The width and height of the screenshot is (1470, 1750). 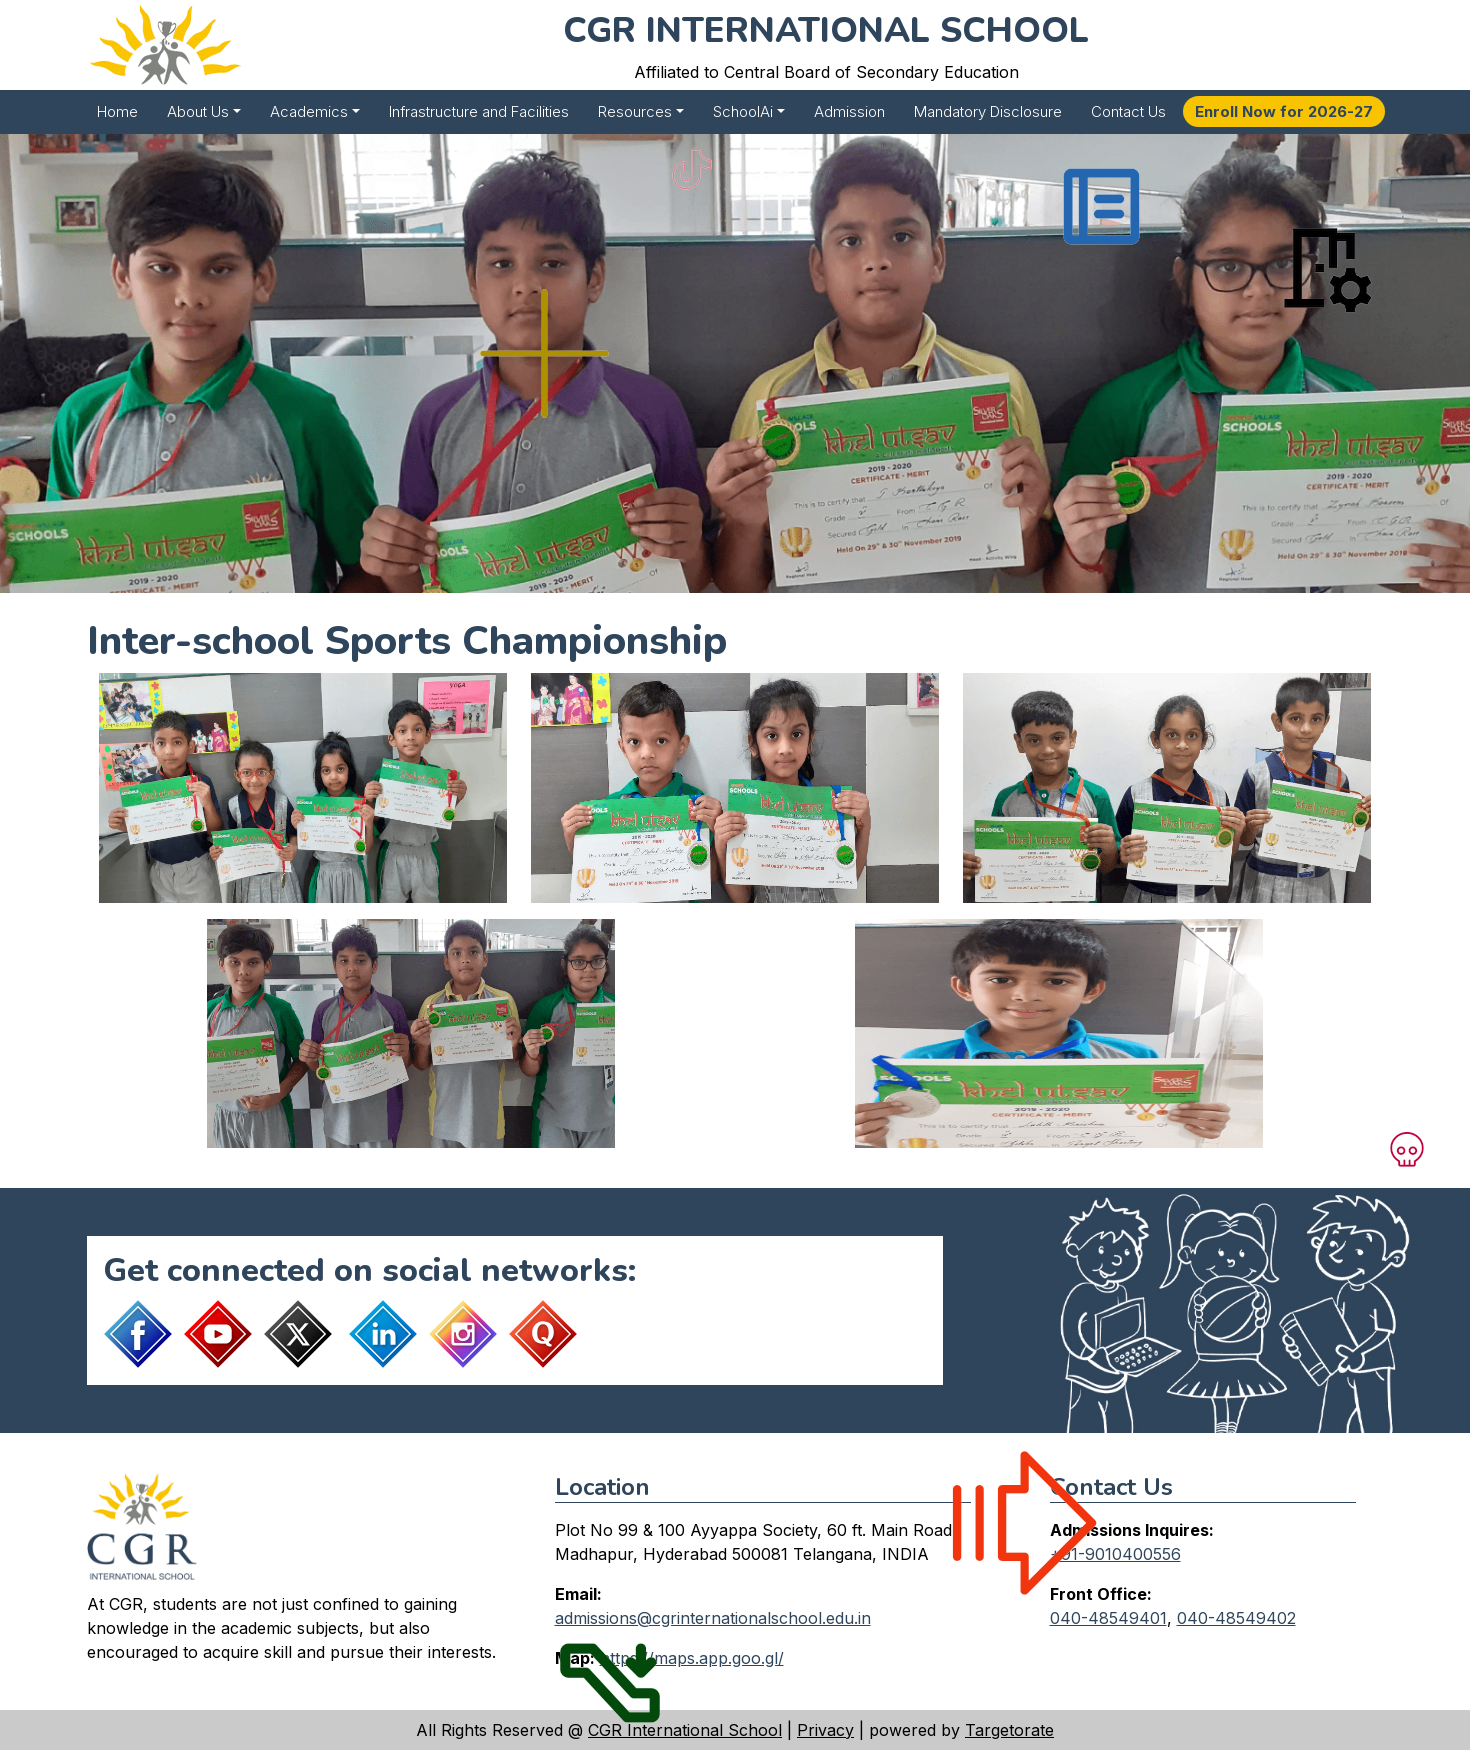 I want to click on indicates escalator going down, so click(x=610, y=1683).